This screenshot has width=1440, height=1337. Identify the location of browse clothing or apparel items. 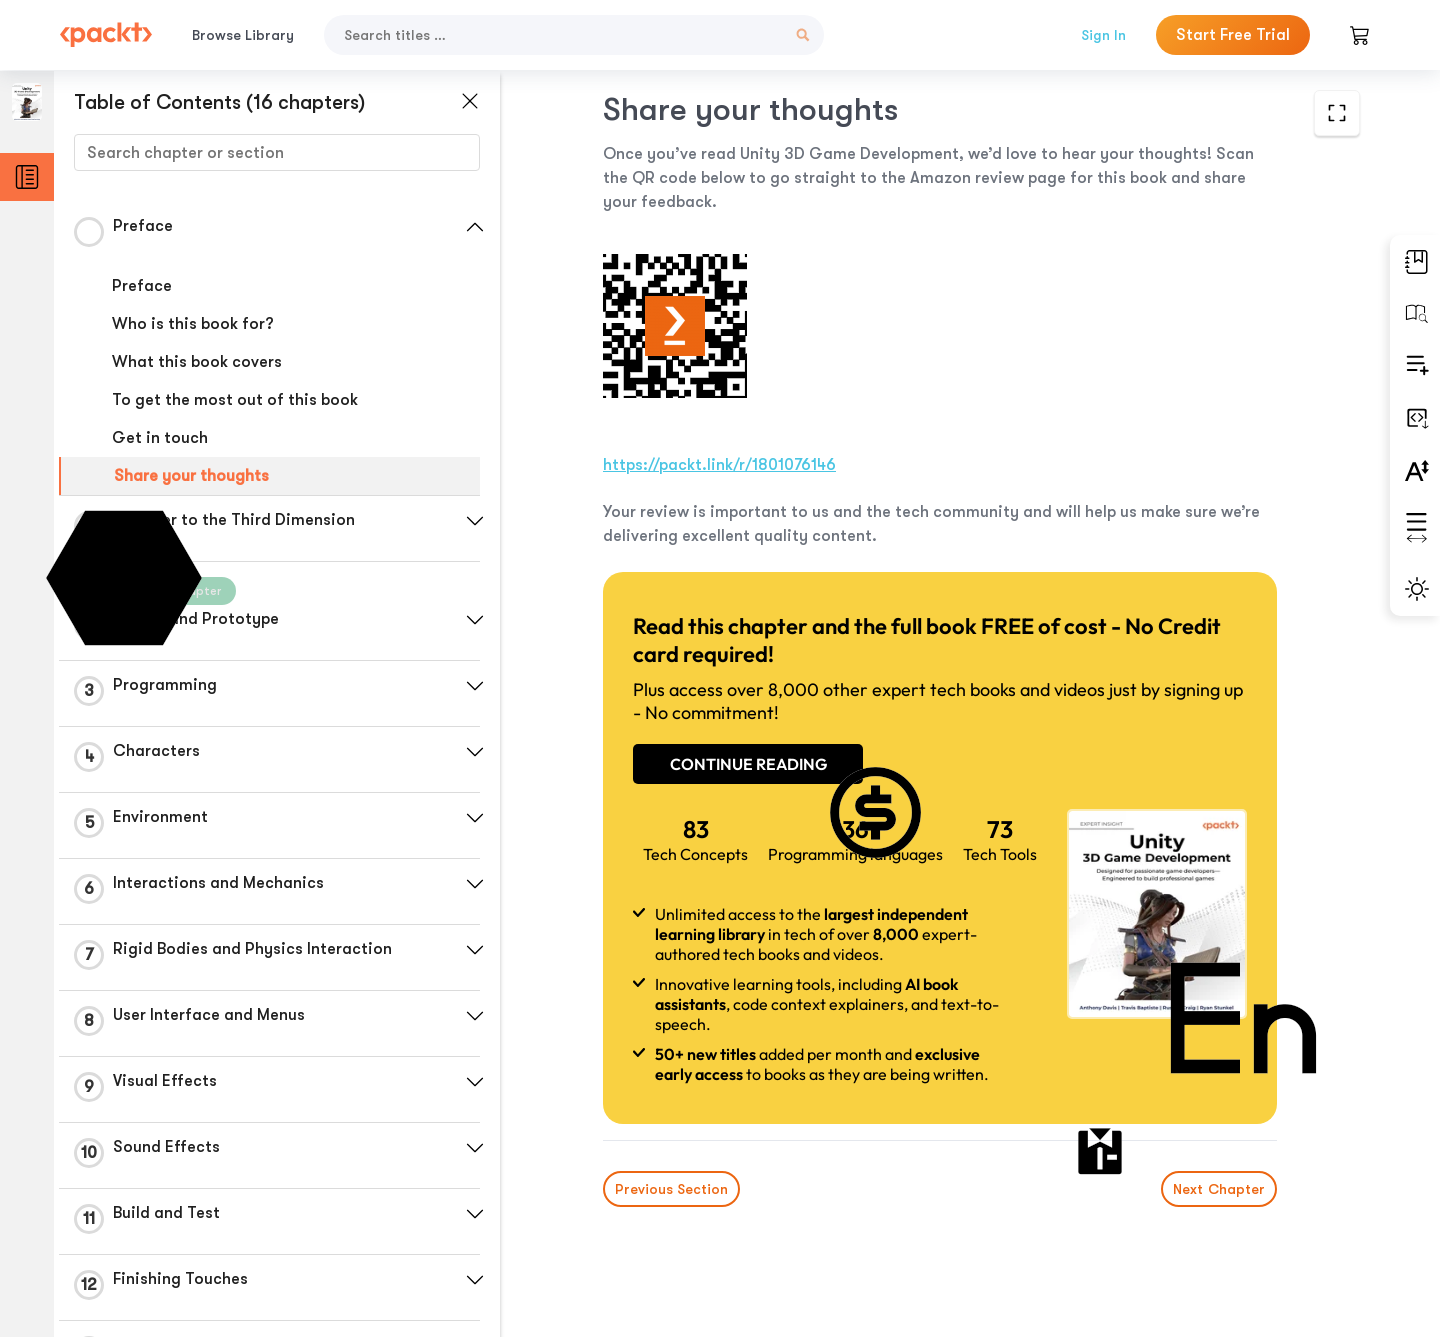
(1100, 1150).